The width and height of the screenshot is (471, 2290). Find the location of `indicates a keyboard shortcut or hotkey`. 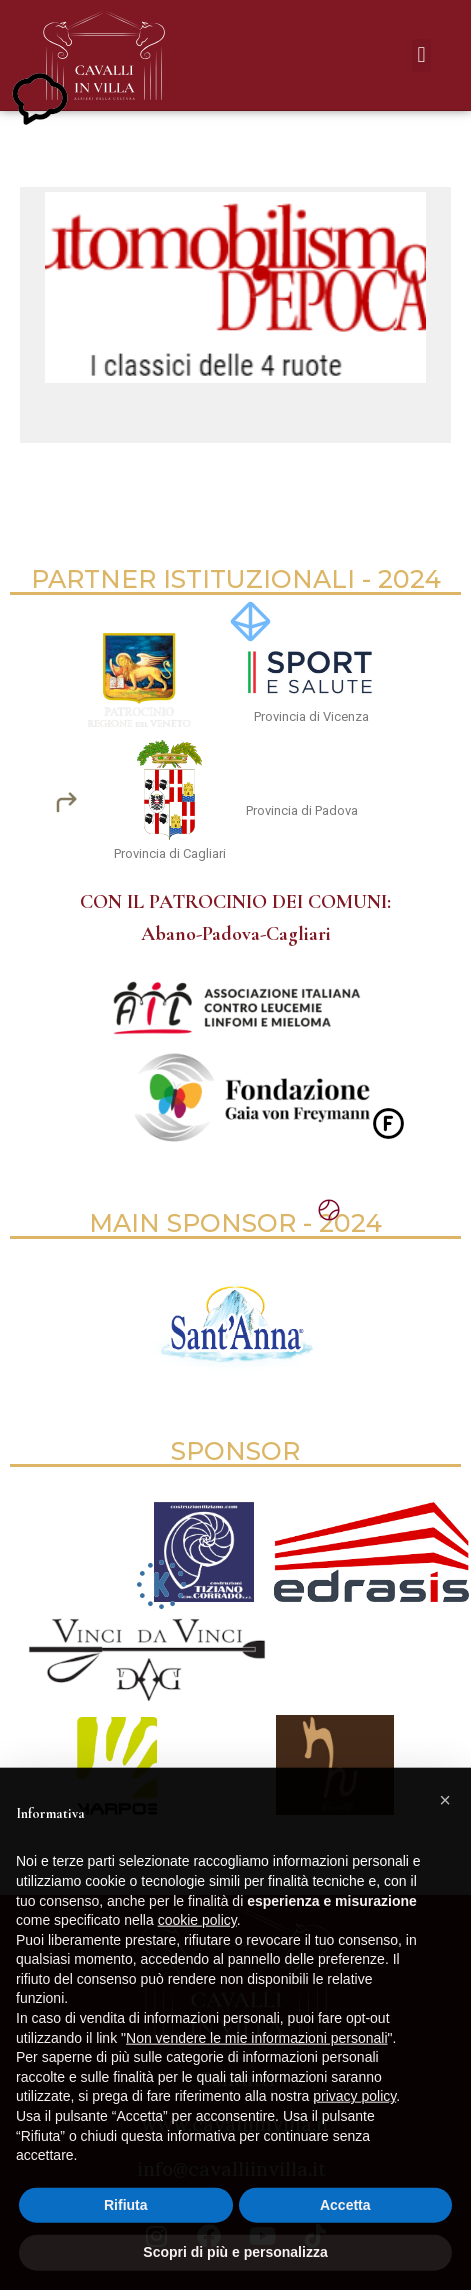

indicates a keyboard shortcut or hotkey is located at coordinates (161, 1584).